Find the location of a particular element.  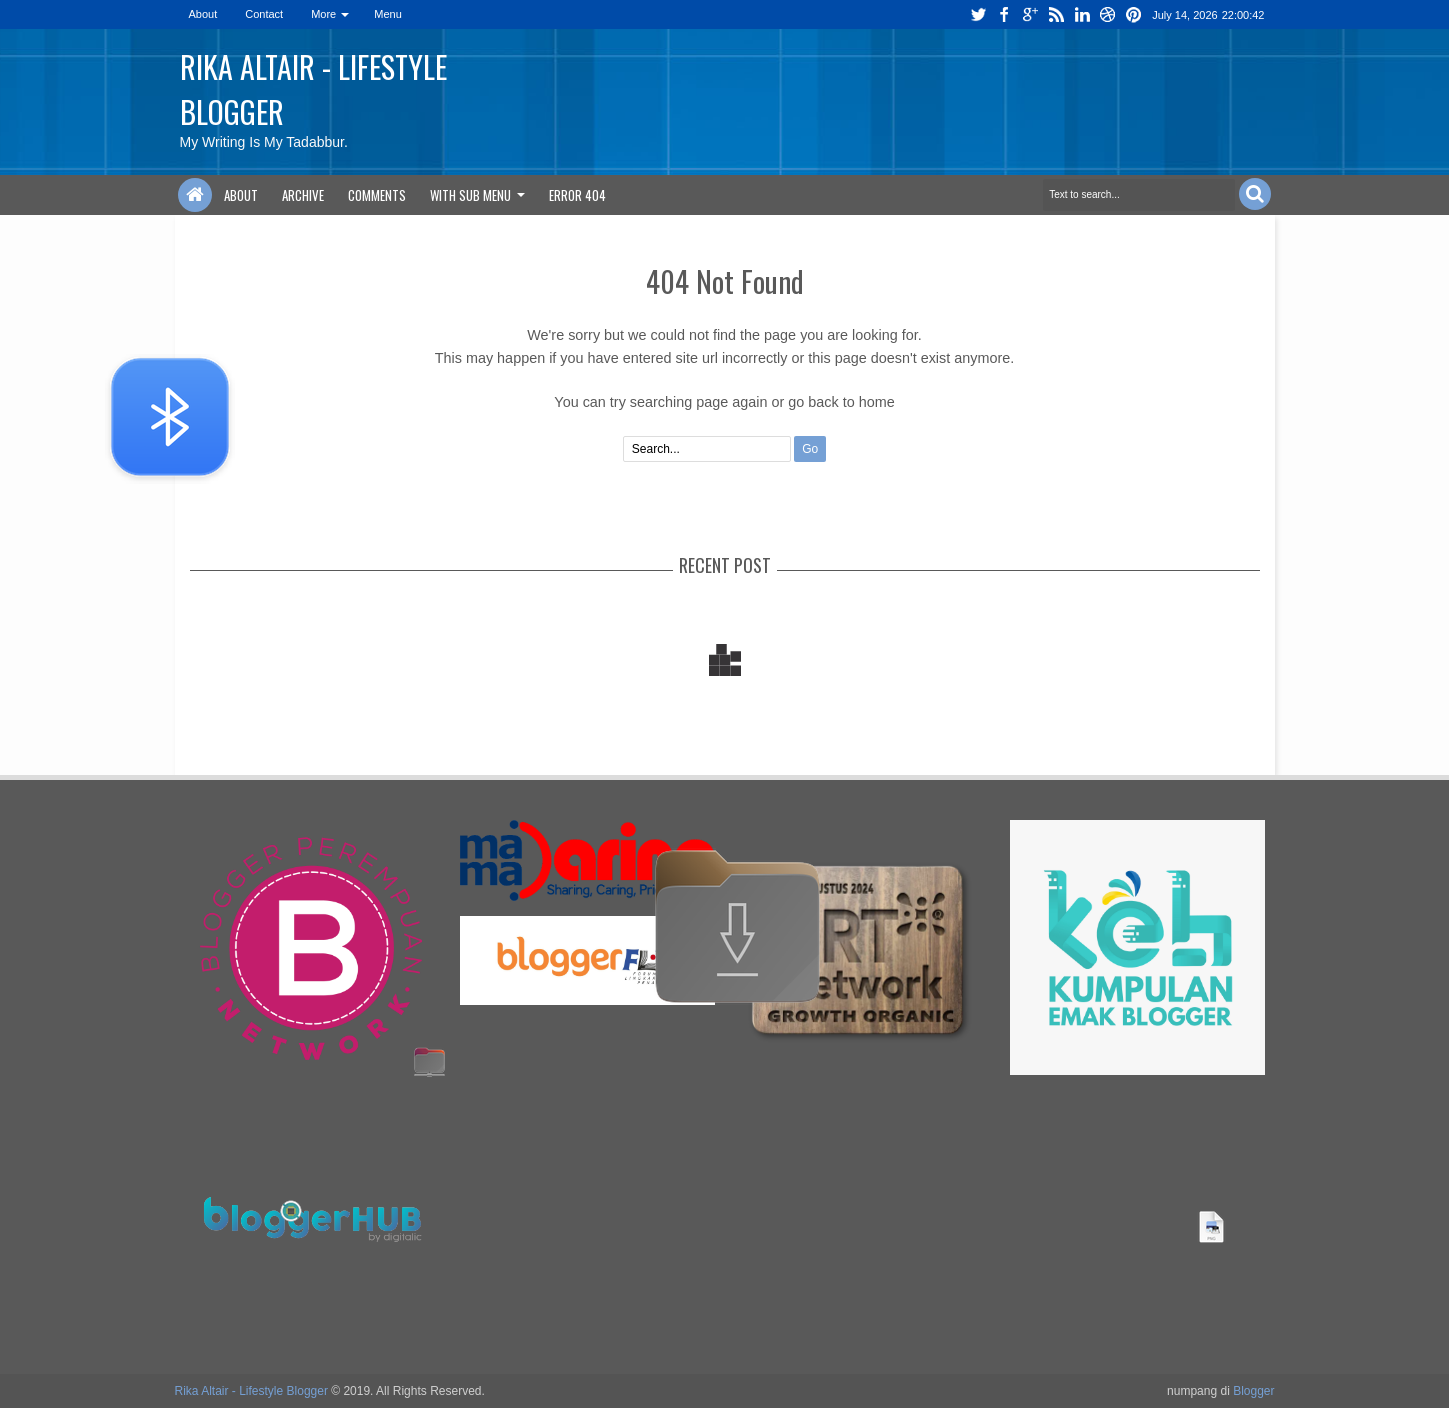

a PNG image file is located at coordinates (1211, 1227).